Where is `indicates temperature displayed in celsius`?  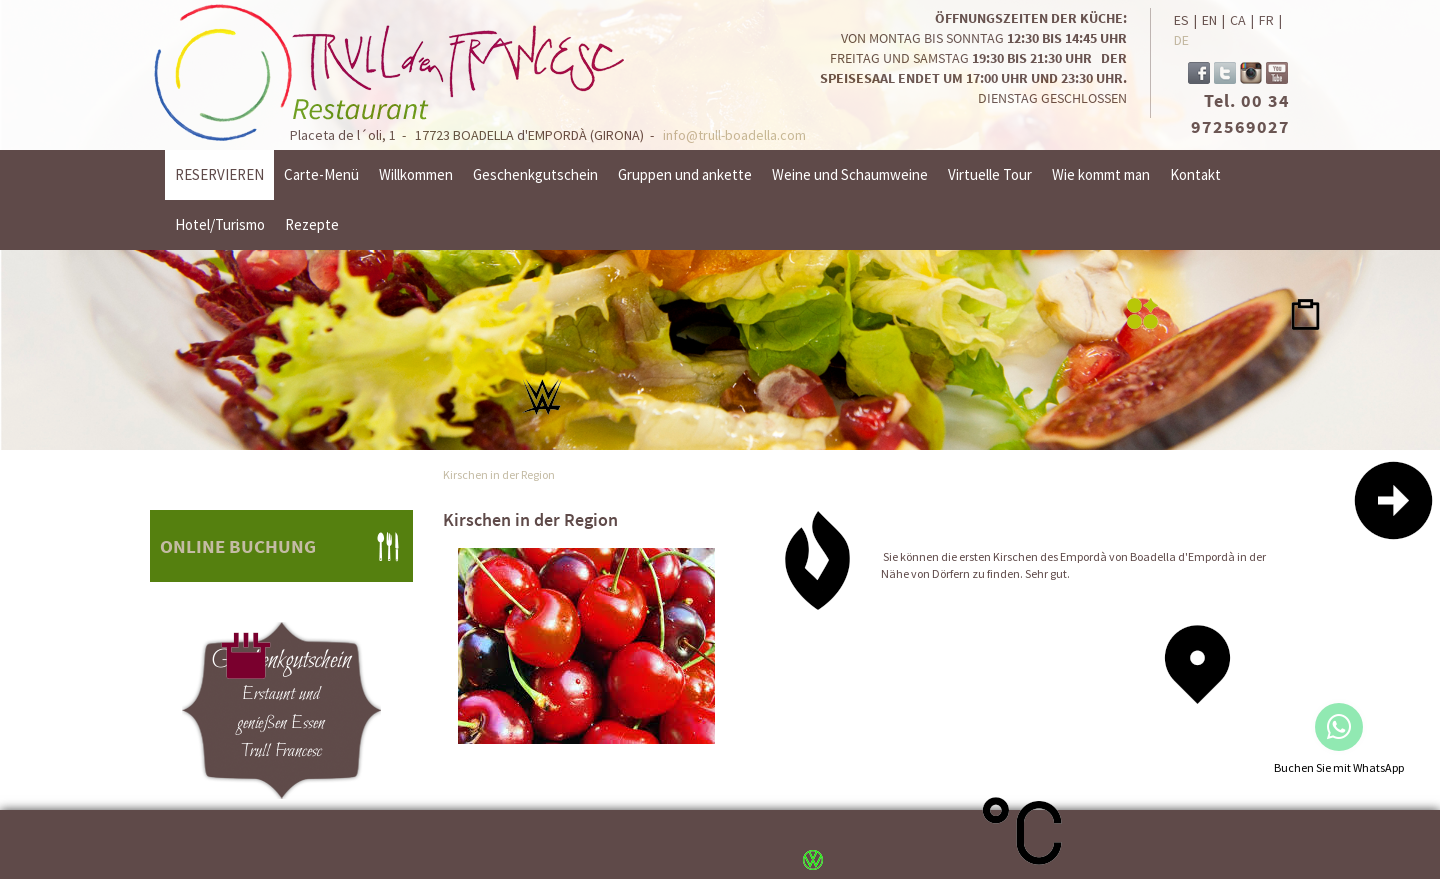
indicates temperature displayed in celsius is located at coordinates (1024, 831).